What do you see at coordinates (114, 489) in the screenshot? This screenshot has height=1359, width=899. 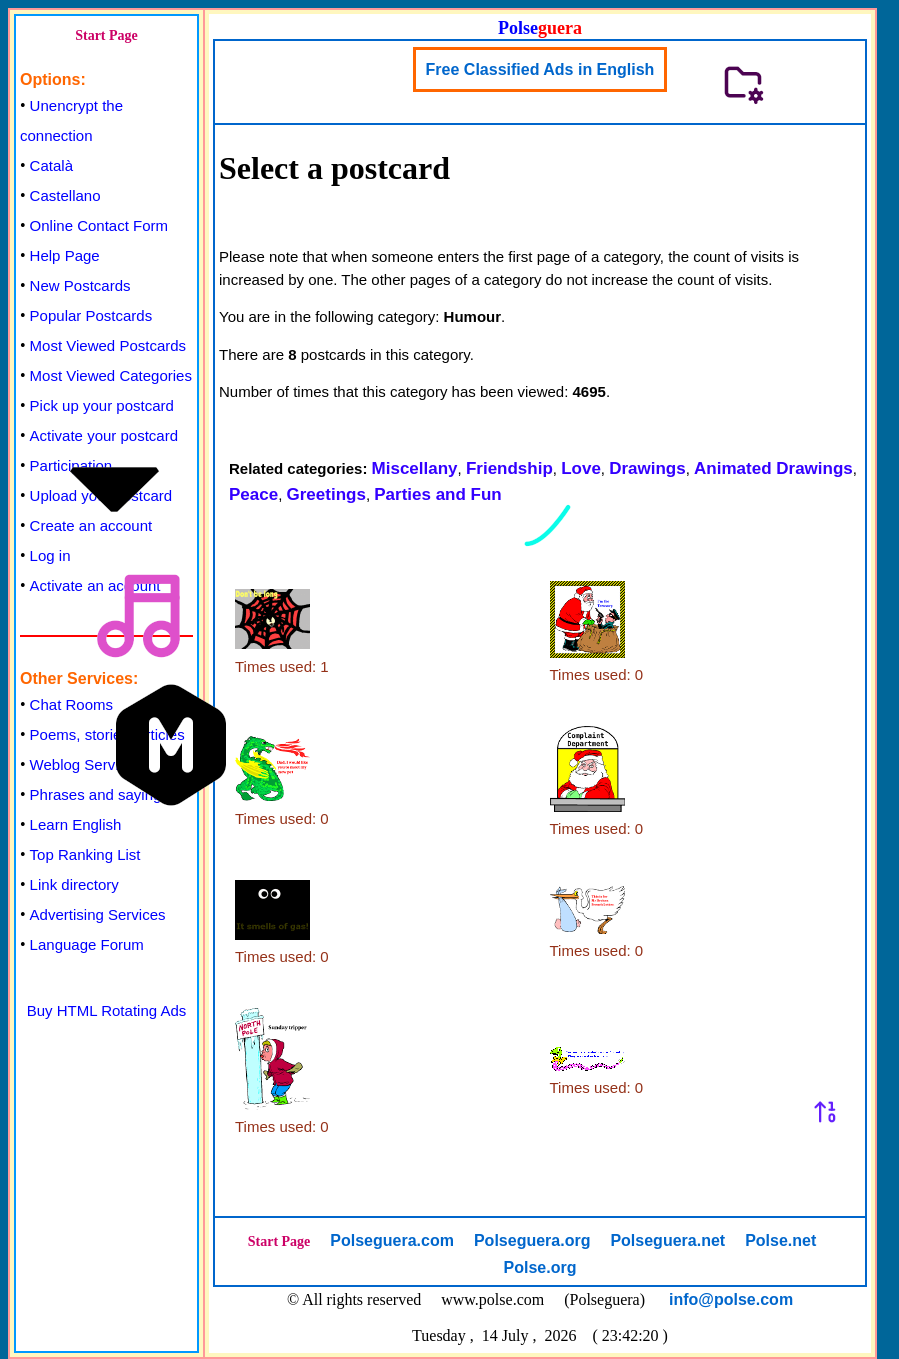 I see `expand a dropdown menu or list` at bounding box center [114, 489].